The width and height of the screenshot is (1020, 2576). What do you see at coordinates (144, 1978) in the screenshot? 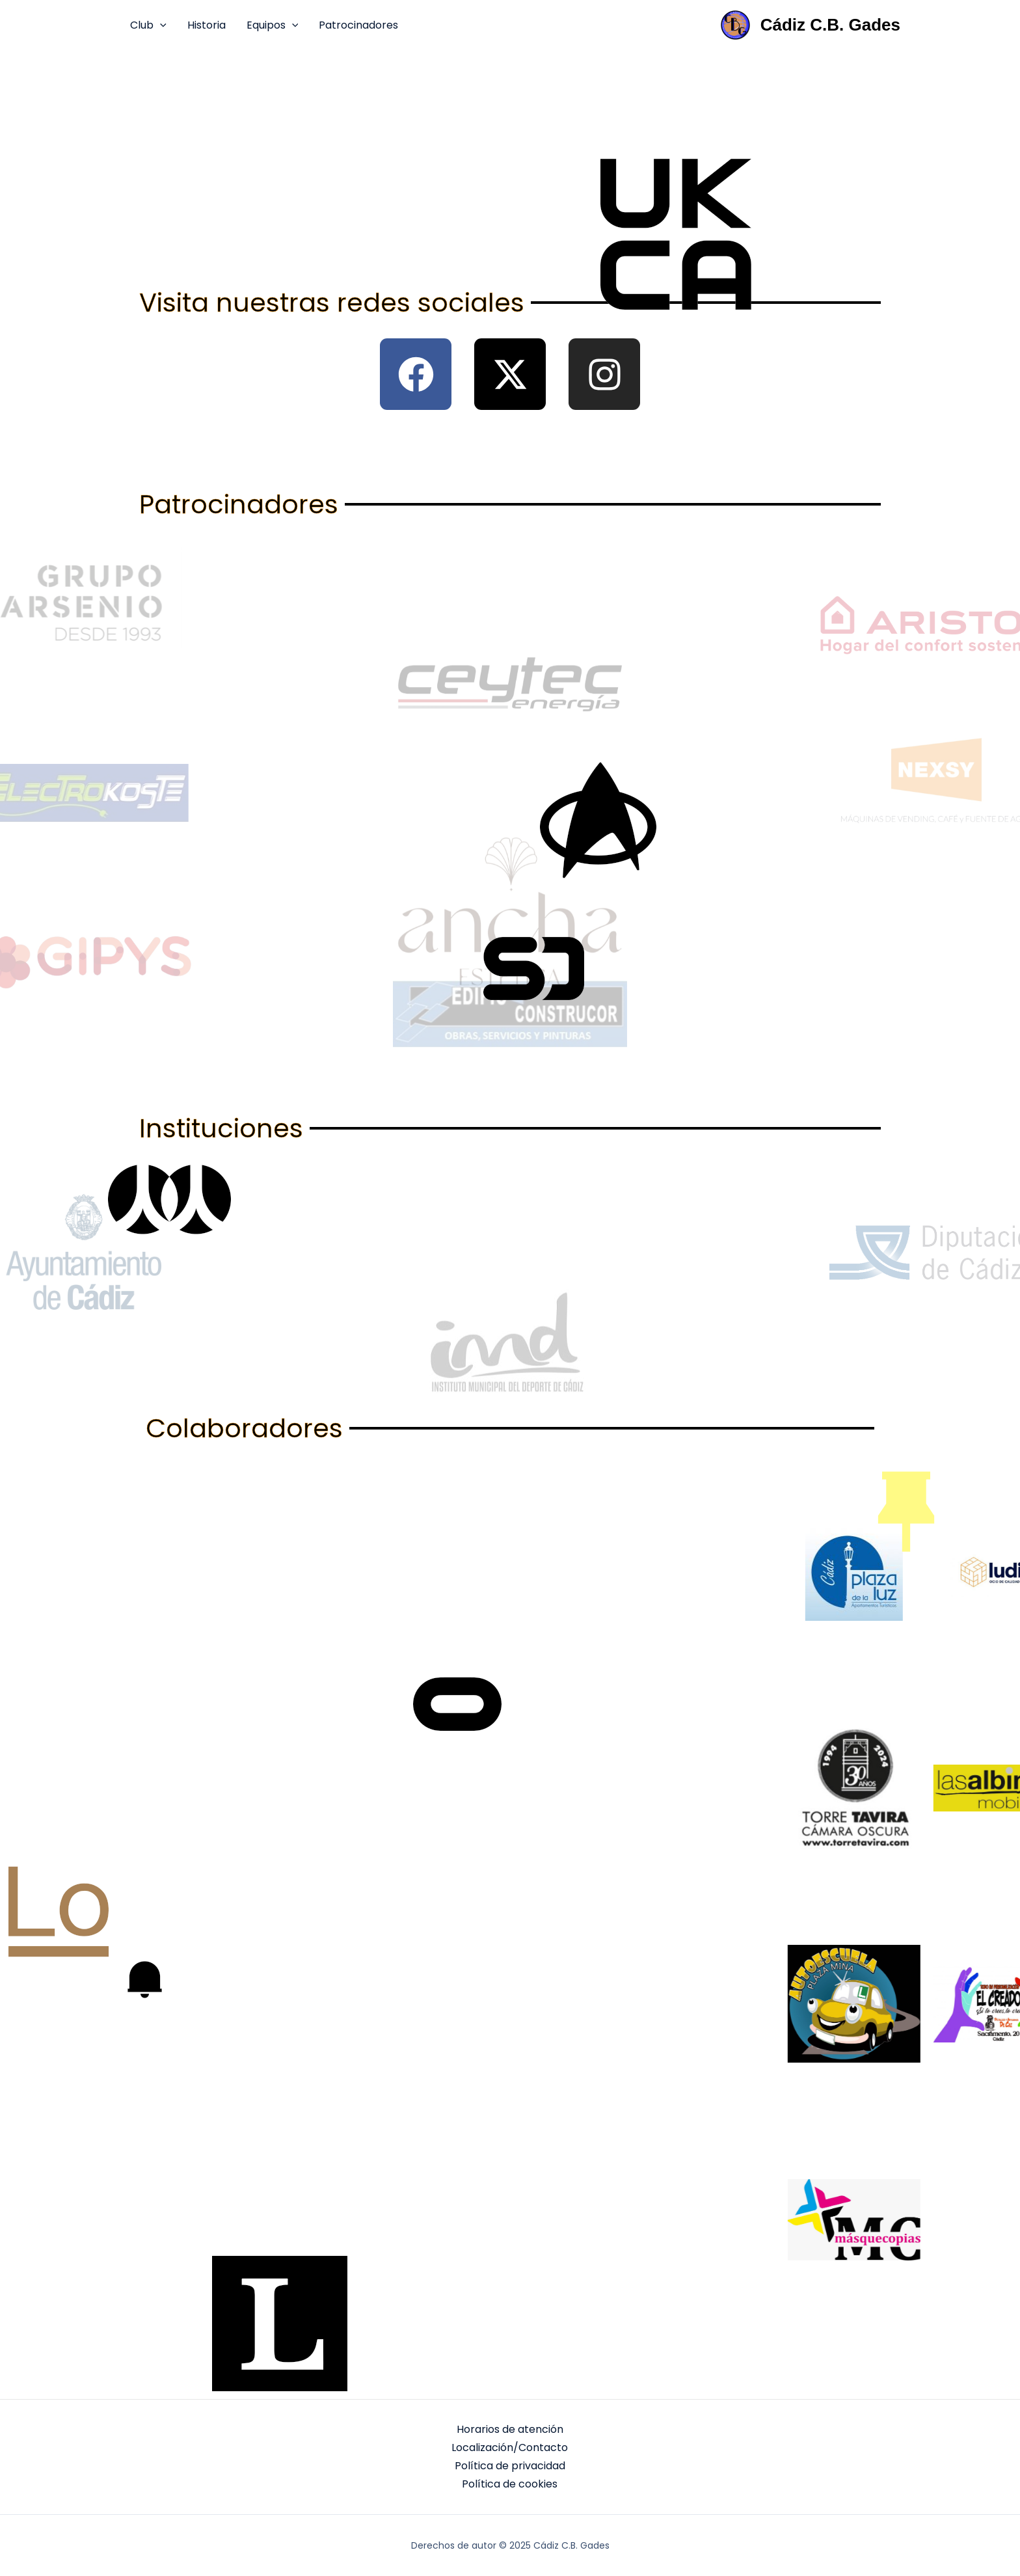
I see `view your notifications` at bounding box center [144, 1978].